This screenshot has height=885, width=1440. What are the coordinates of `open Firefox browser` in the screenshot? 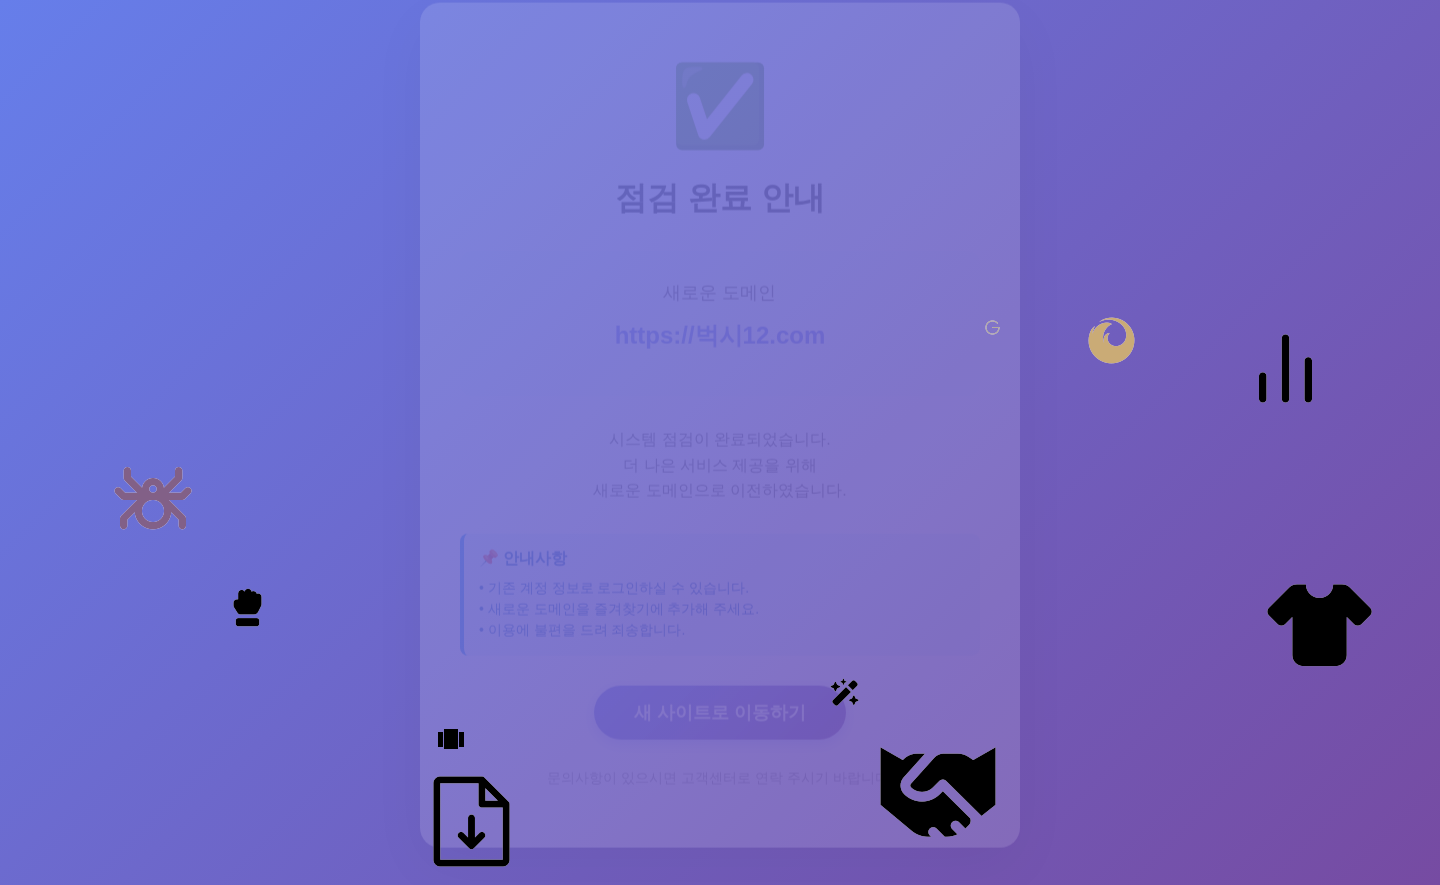 It's located at (1111, 340).